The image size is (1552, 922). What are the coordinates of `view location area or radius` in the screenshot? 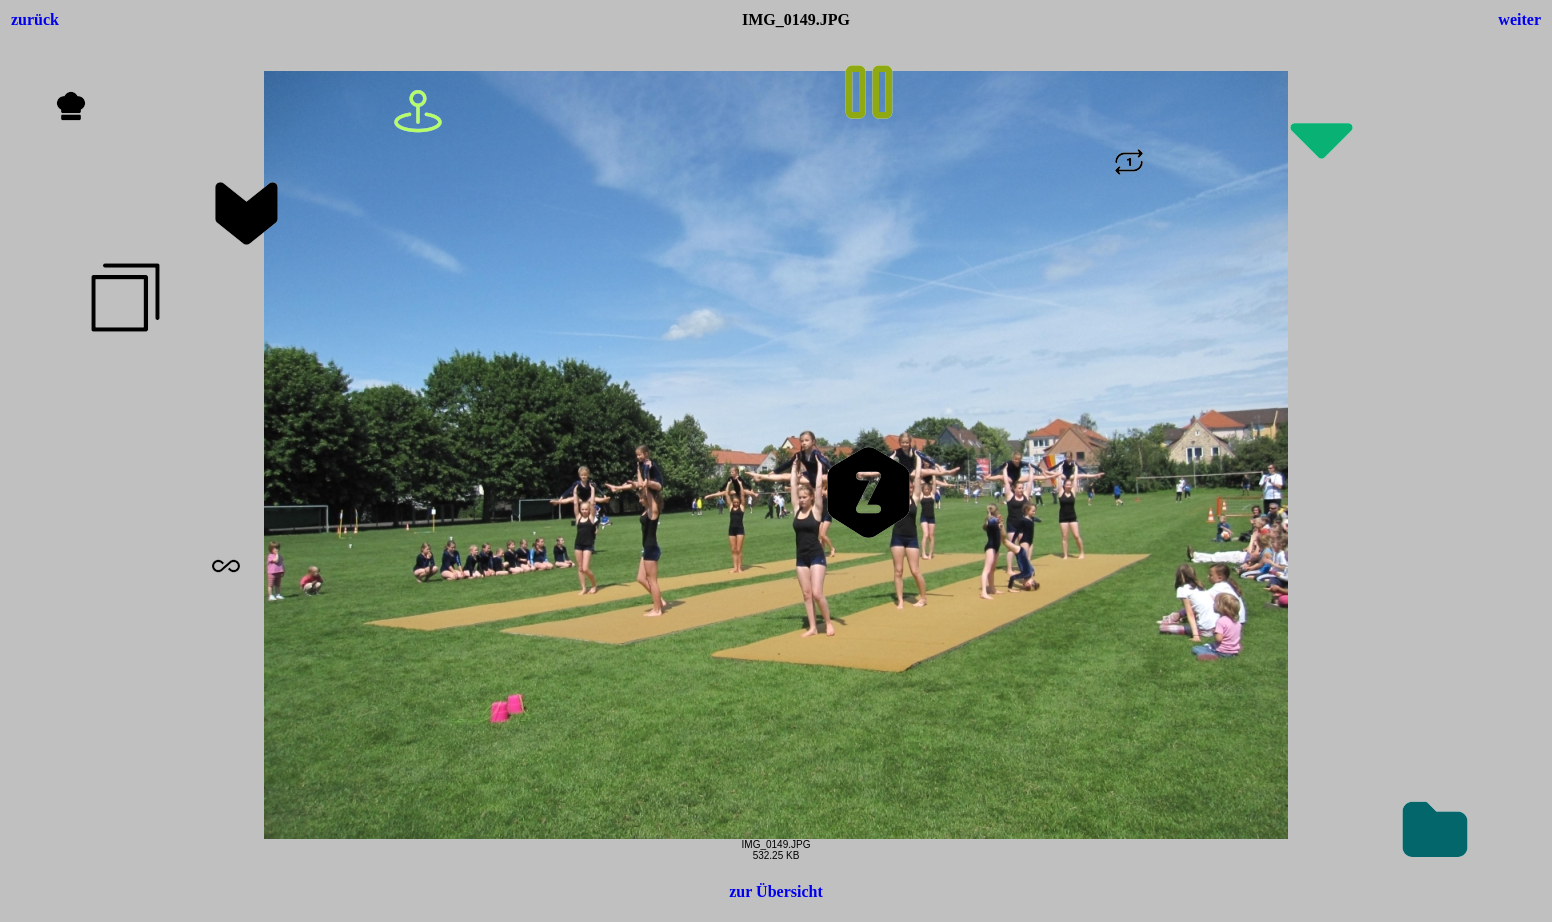 It's located at (418, 112).